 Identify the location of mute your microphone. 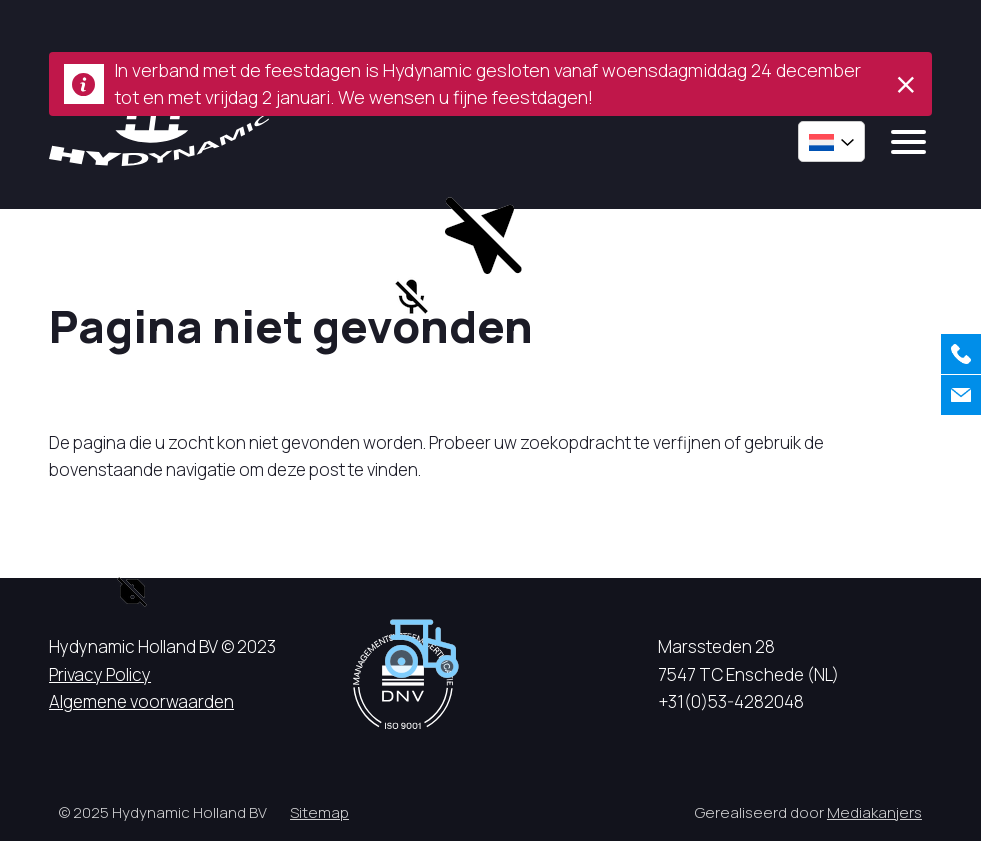
(411, 297).